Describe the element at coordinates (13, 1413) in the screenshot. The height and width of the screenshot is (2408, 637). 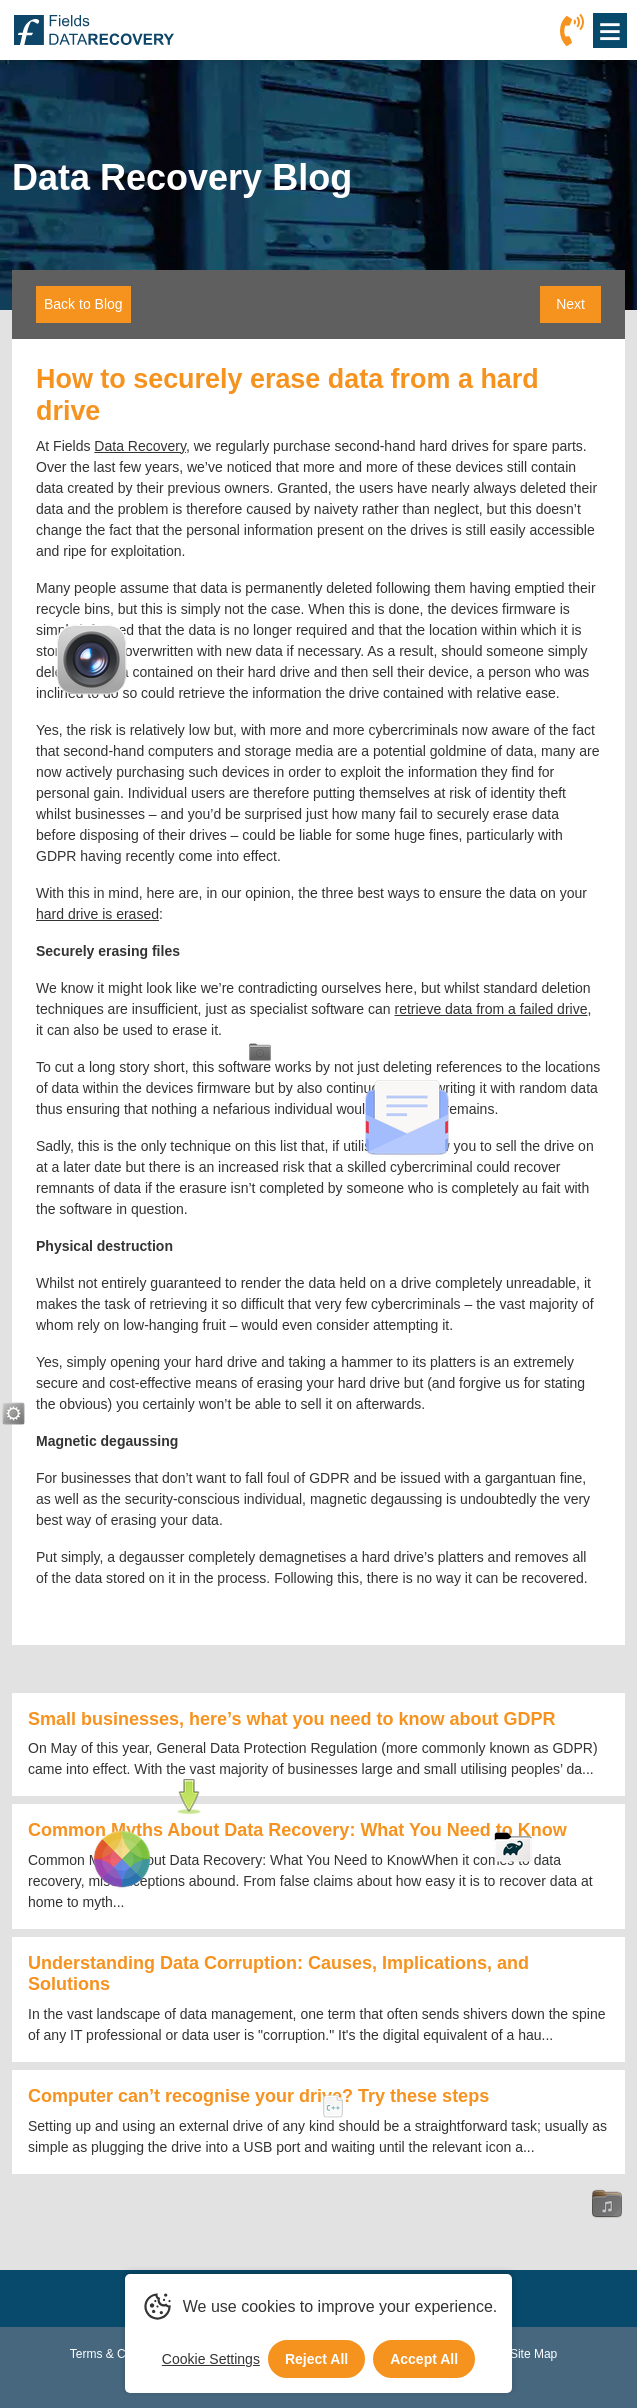
I see `executable file or application ready to run` at that location.